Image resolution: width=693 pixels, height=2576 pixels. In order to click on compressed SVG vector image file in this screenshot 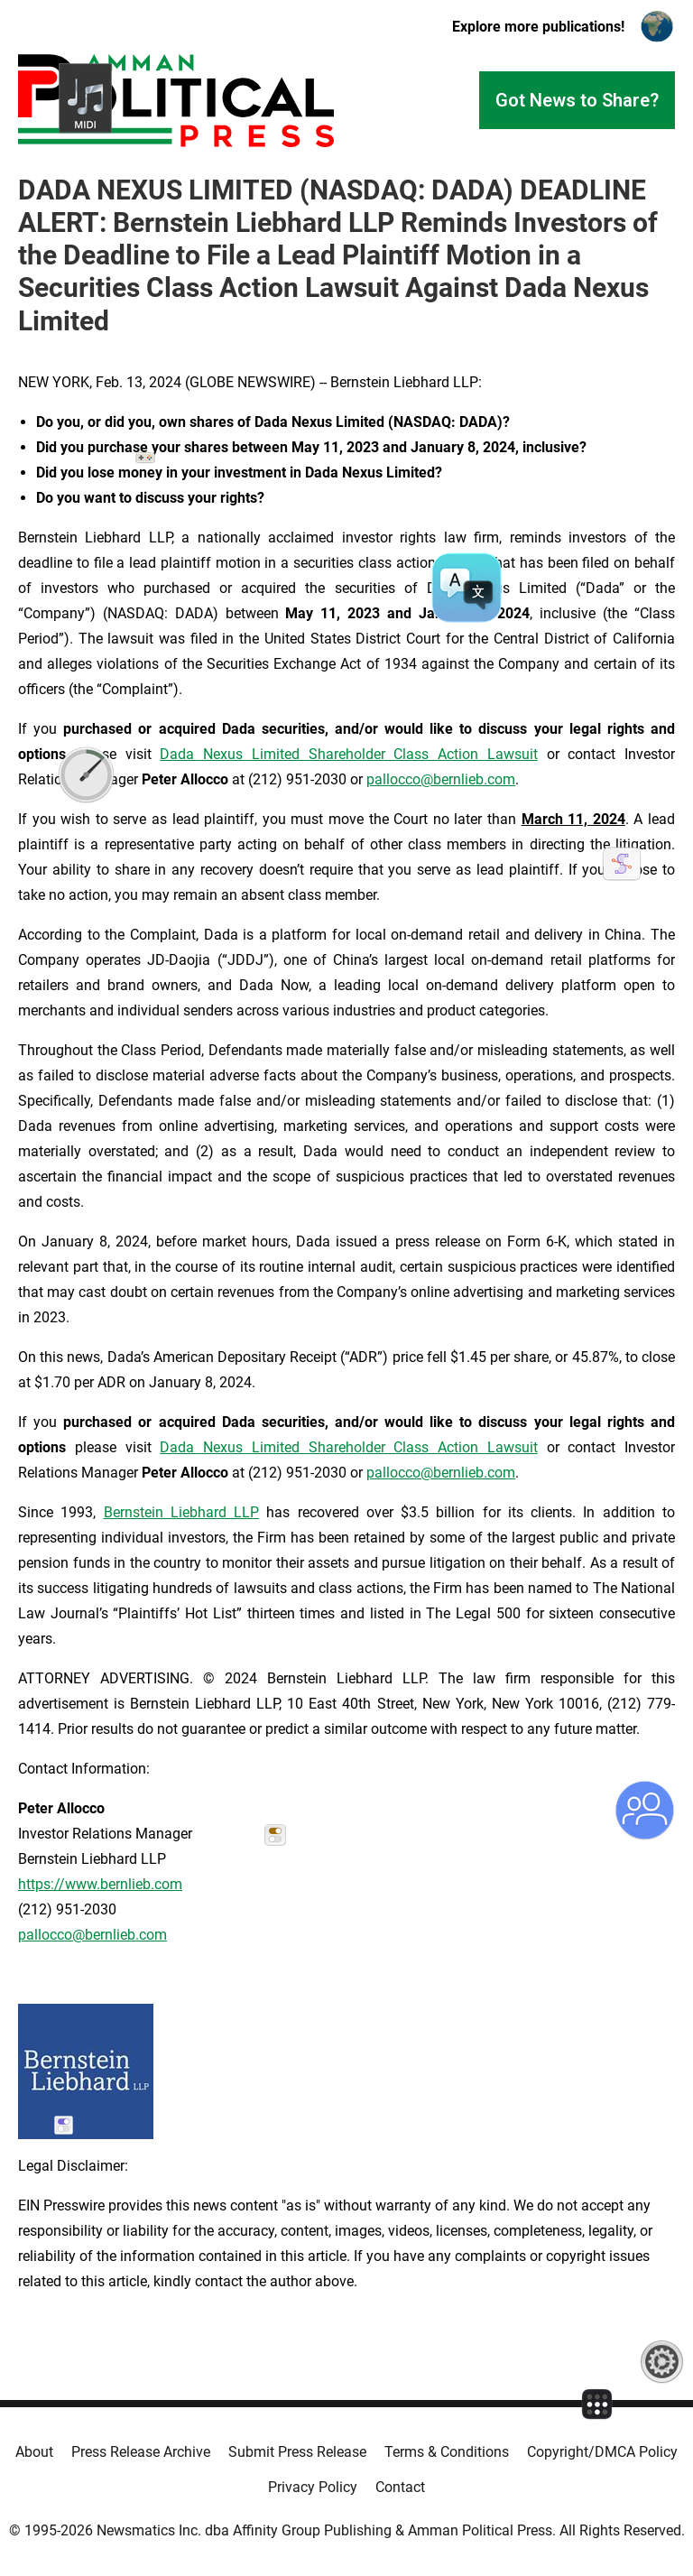, I will do `click(622, 863)`.